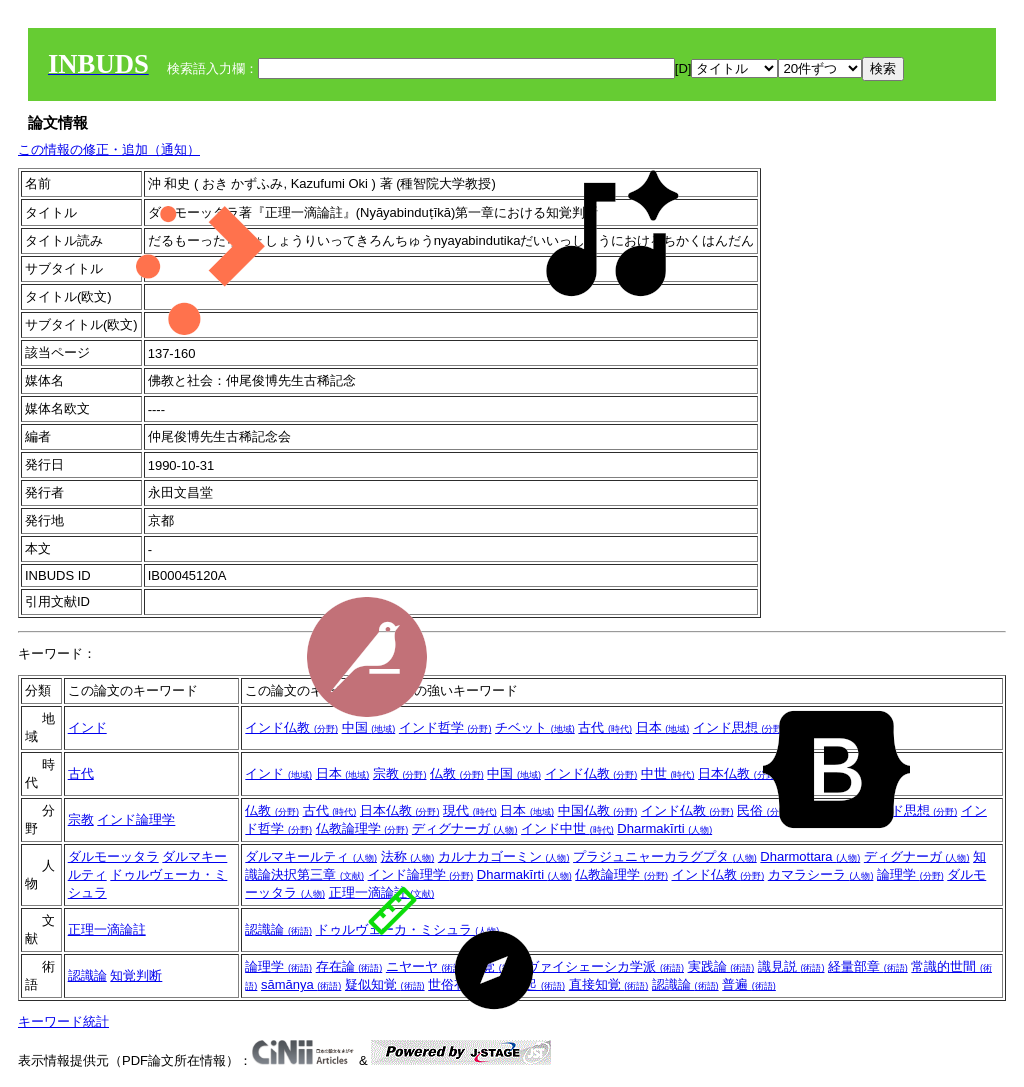  What do you see at coordinates (494, 970) in the screenshot?
I see `open navigation or compass app` at bounding box center [494, 970].